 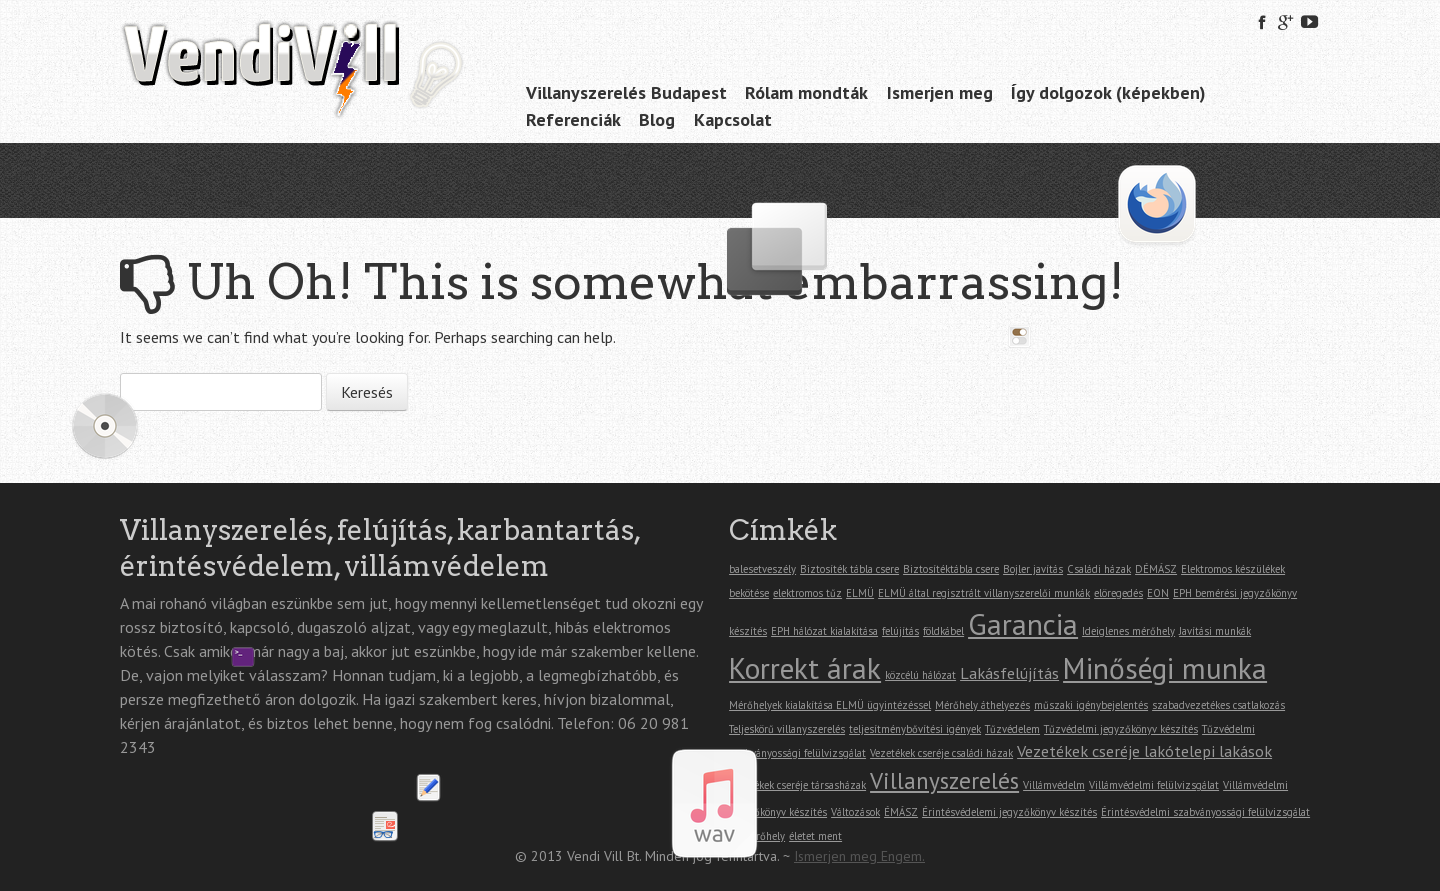 What do you see at coordinates (385, 826) in the screenshot?
I see `open evince document viewer` at bounding box center [385, 826].